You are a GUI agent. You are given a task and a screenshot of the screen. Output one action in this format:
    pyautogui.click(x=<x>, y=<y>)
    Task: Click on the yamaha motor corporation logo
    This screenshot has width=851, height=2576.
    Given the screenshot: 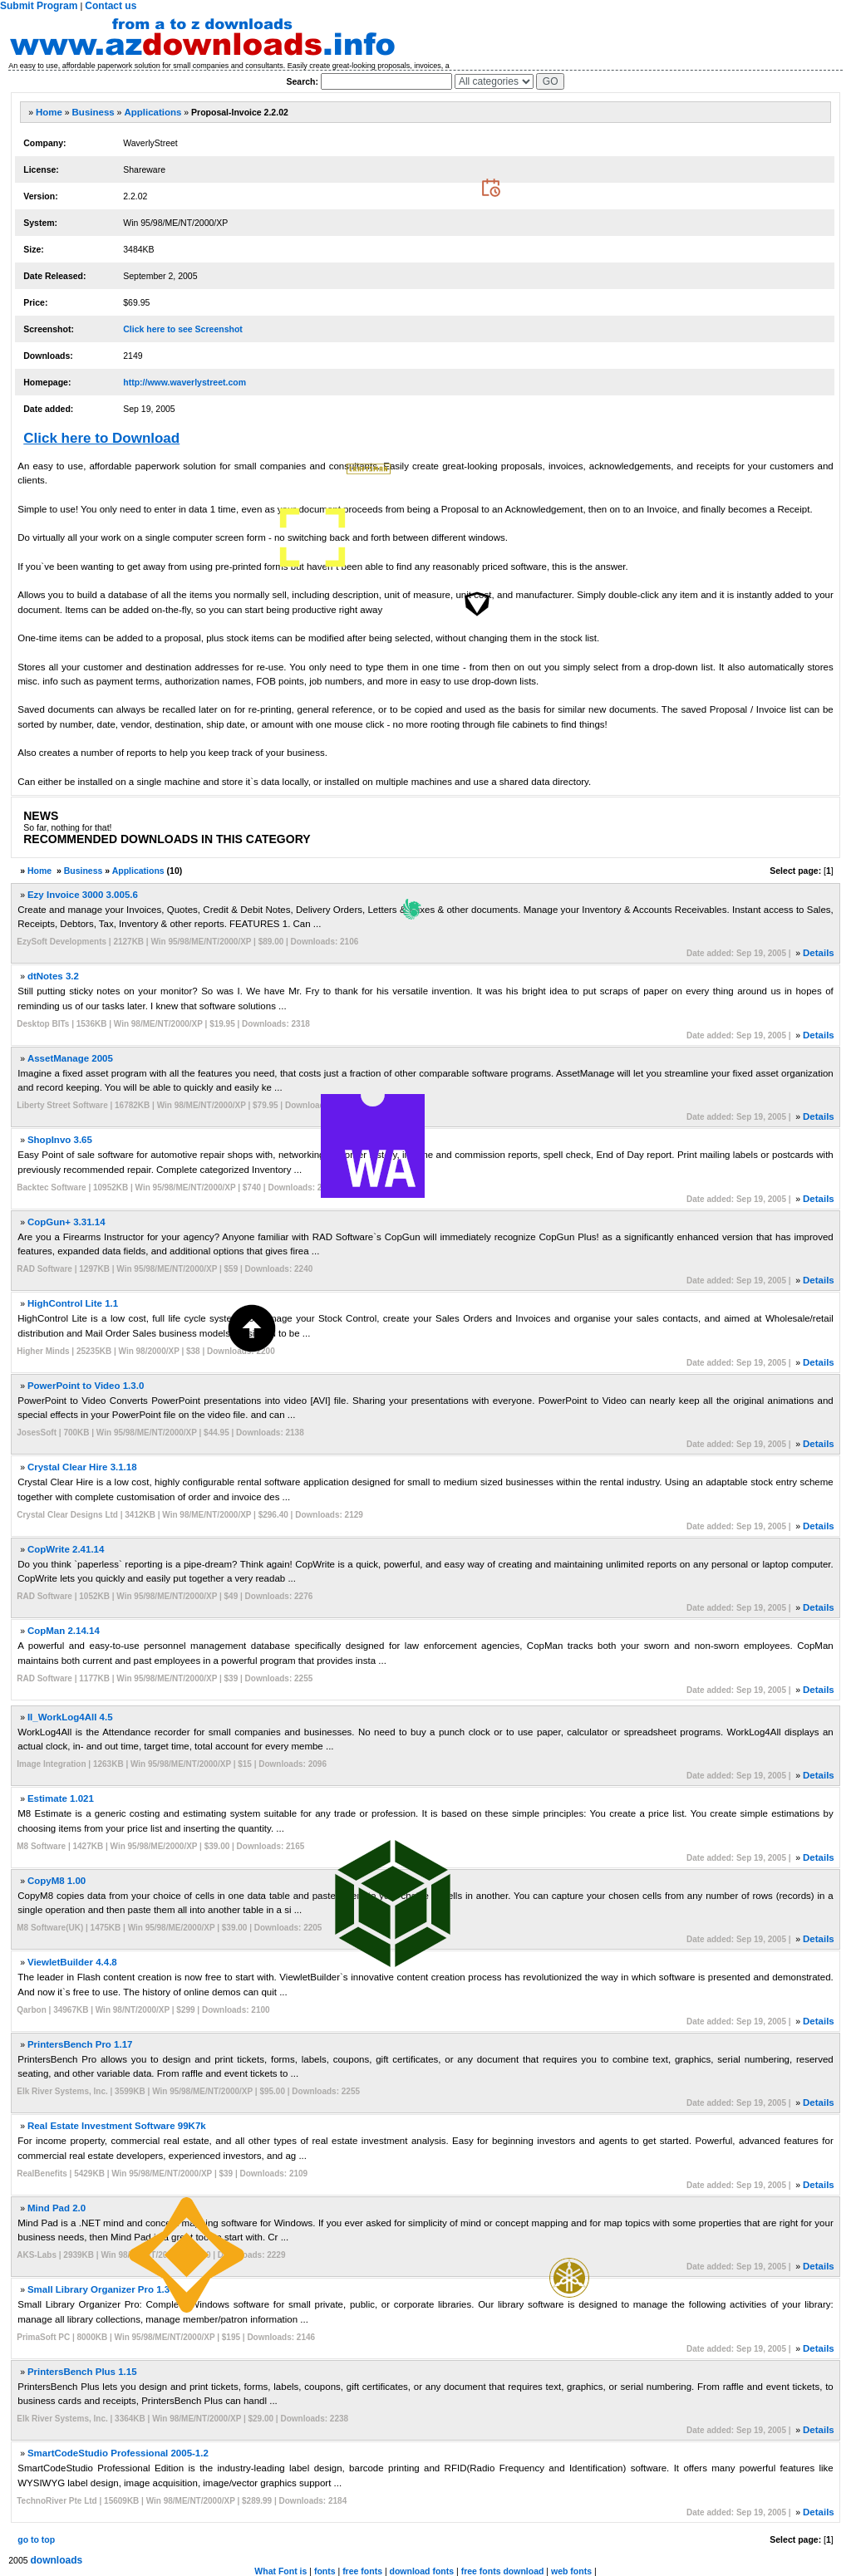 What is the action you would take?
    pyautogui.click(x=569, y=2278)
    